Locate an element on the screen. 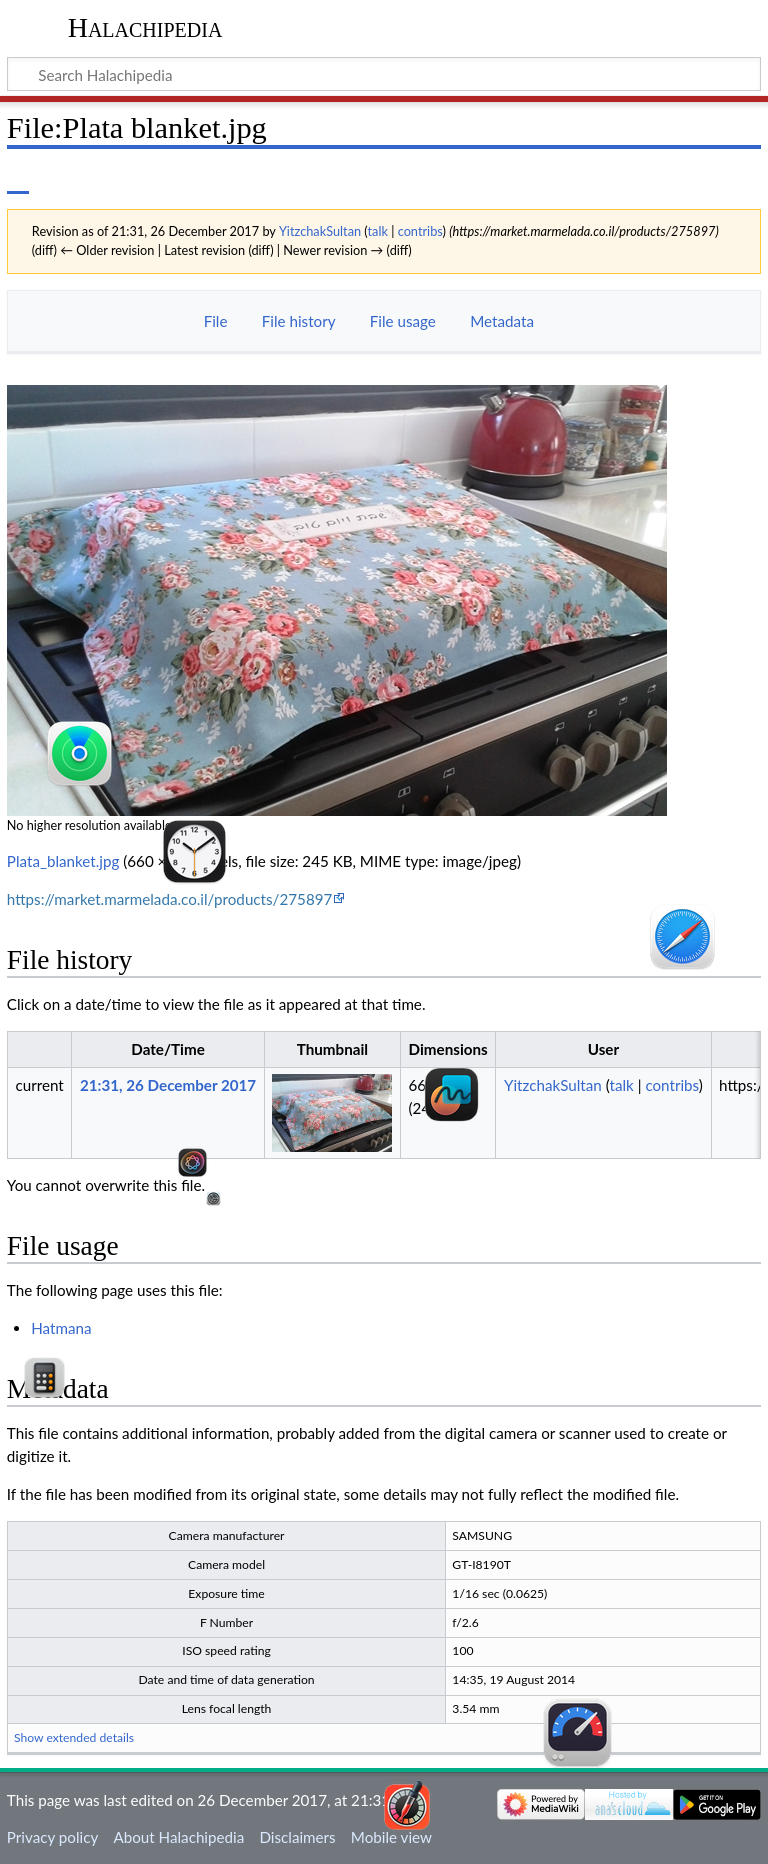 This screenshot has width=768, height=1864. open system settings is located at coordinates (213, 1198).